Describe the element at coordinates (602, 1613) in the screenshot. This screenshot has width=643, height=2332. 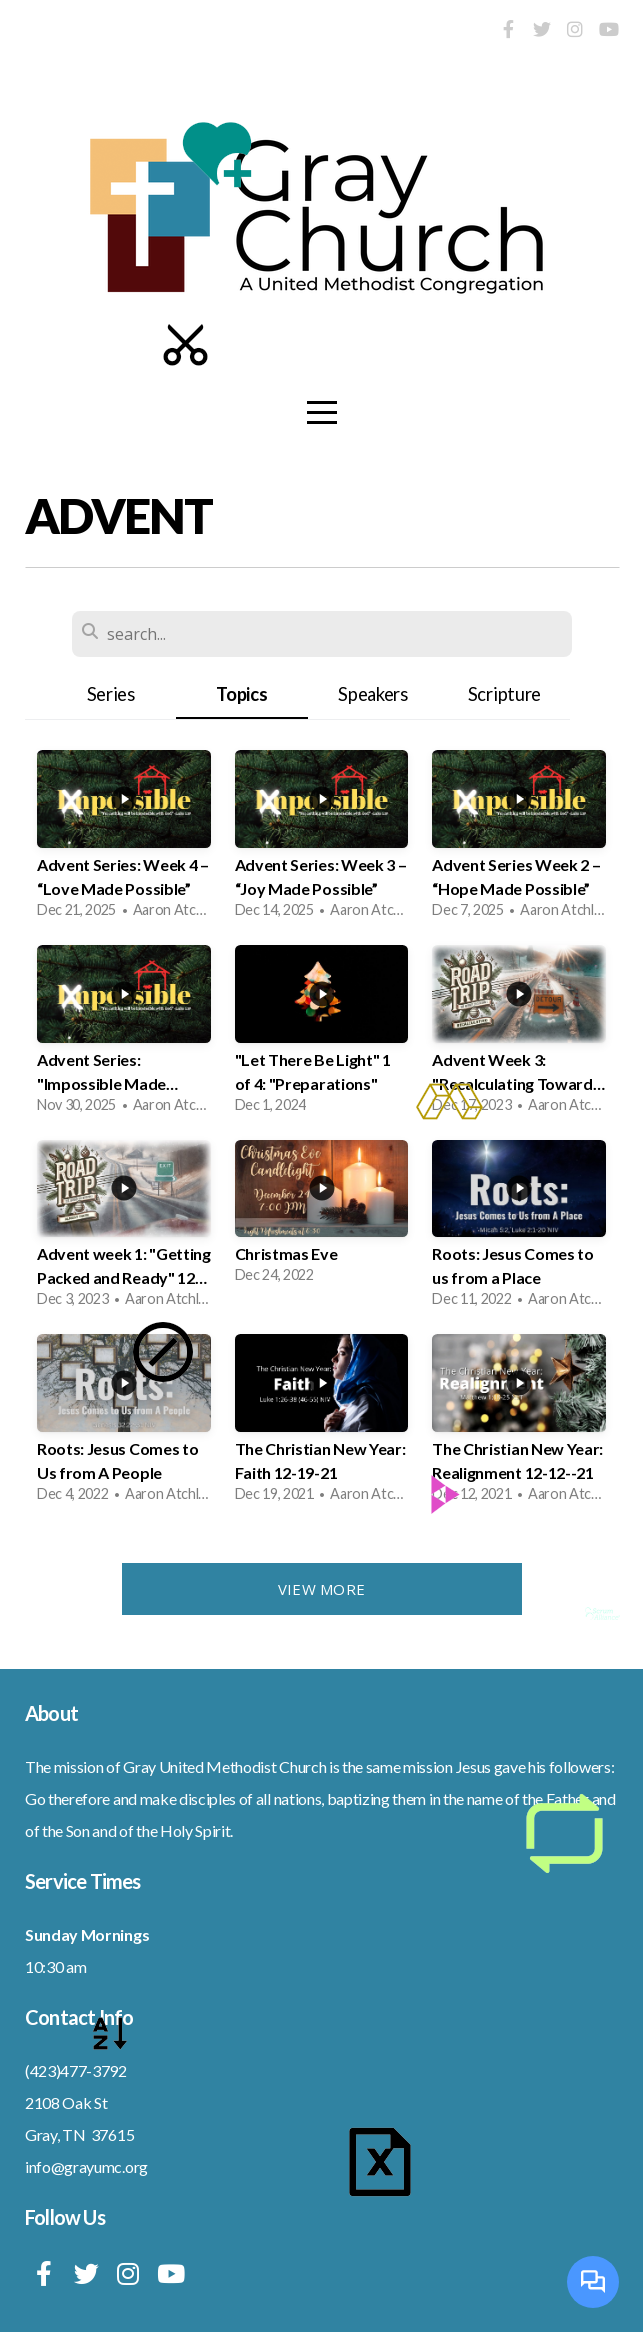
I see `visit the Scrum Alliance website` at that location.